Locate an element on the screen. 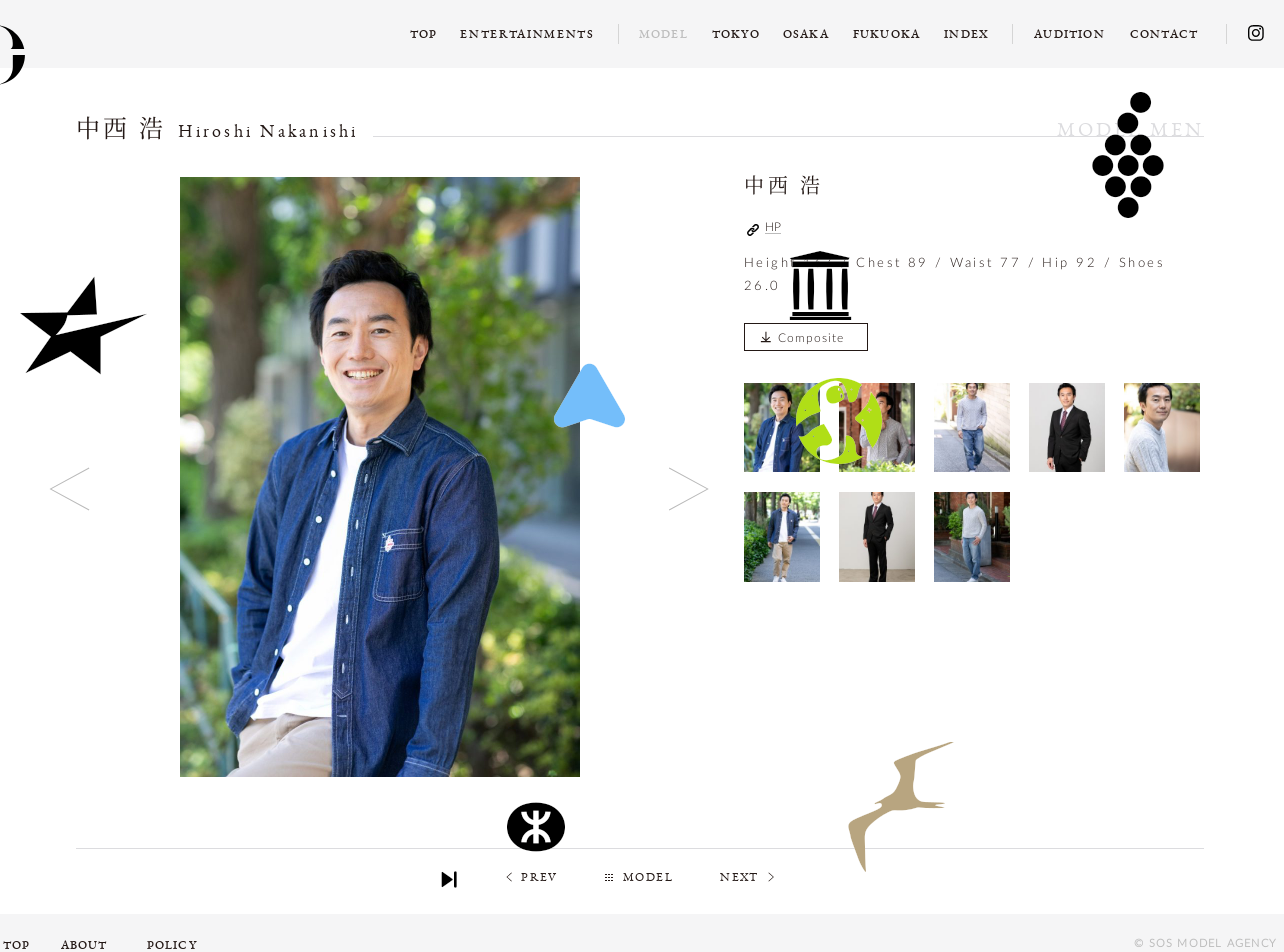 This screenshot has width=1284, height=952. open the odysee app is located at coordinates (839, 421).